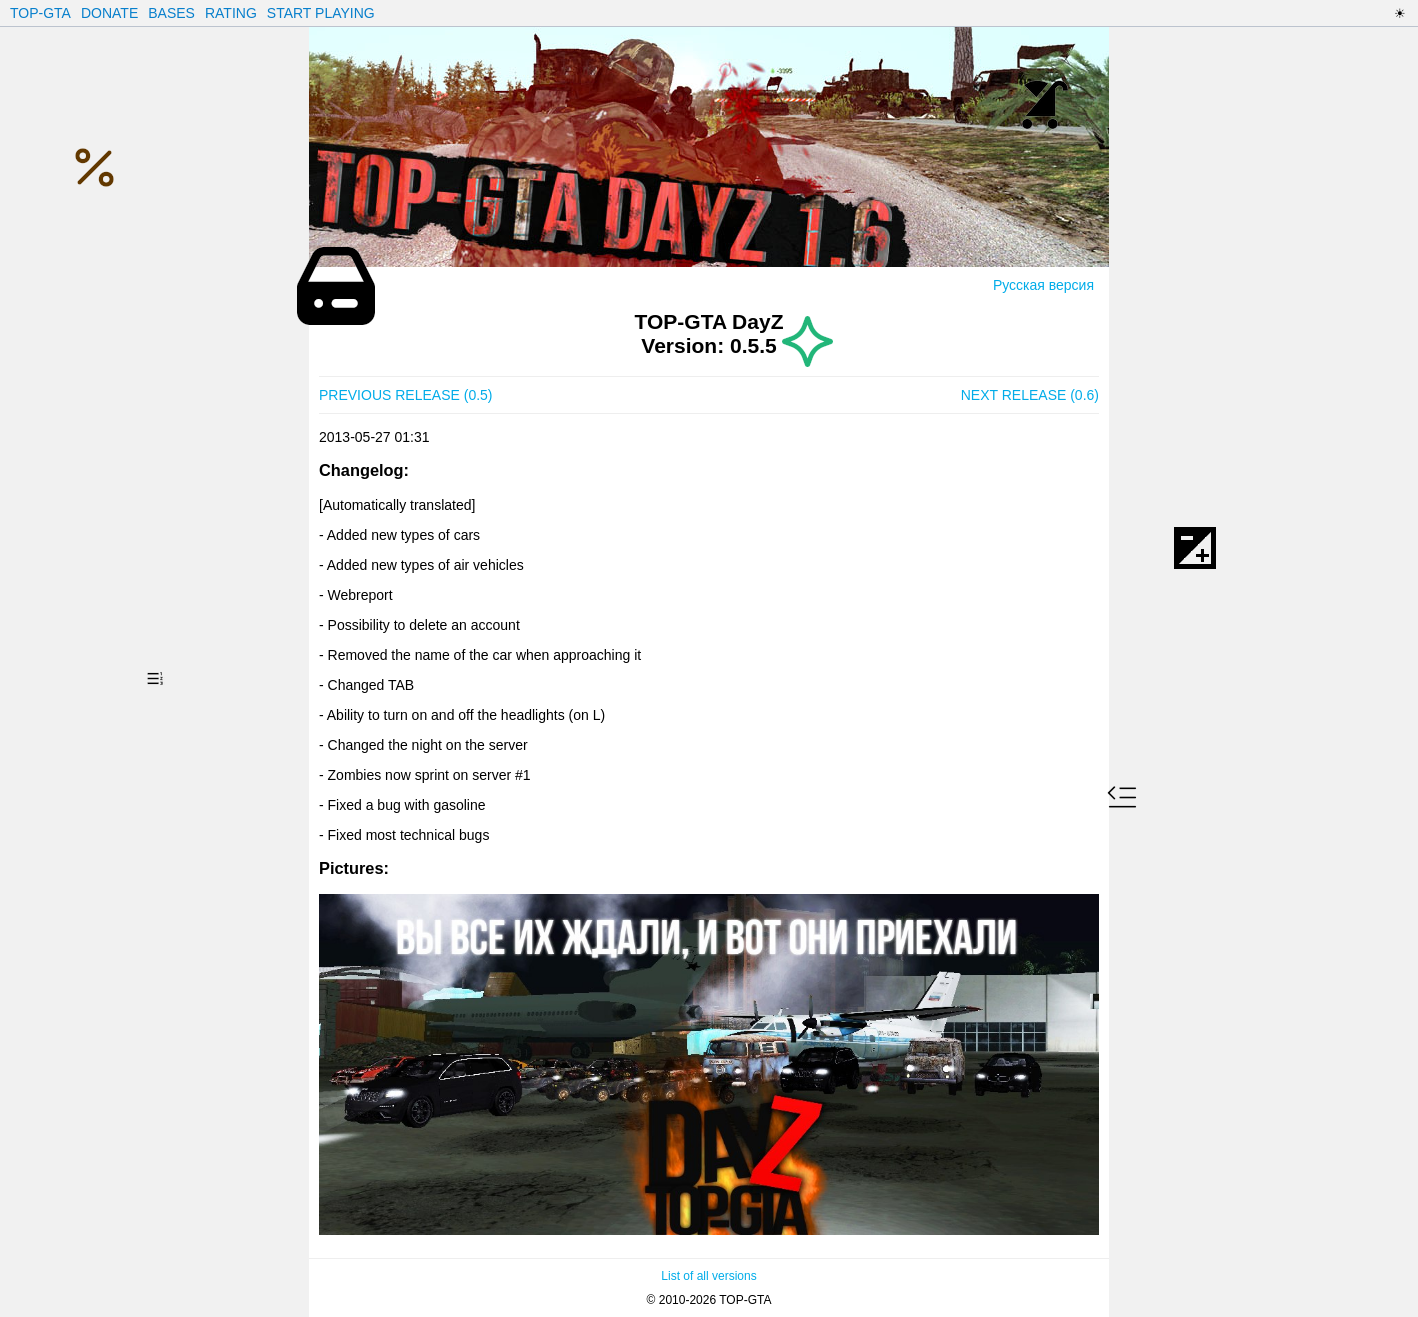 The height and width of the screenshot is (1317, 1418). What do you see at coordinates (336, 286) in the screenshot?
I see `access local storage or hard drive` at bounding box center [336, 286].